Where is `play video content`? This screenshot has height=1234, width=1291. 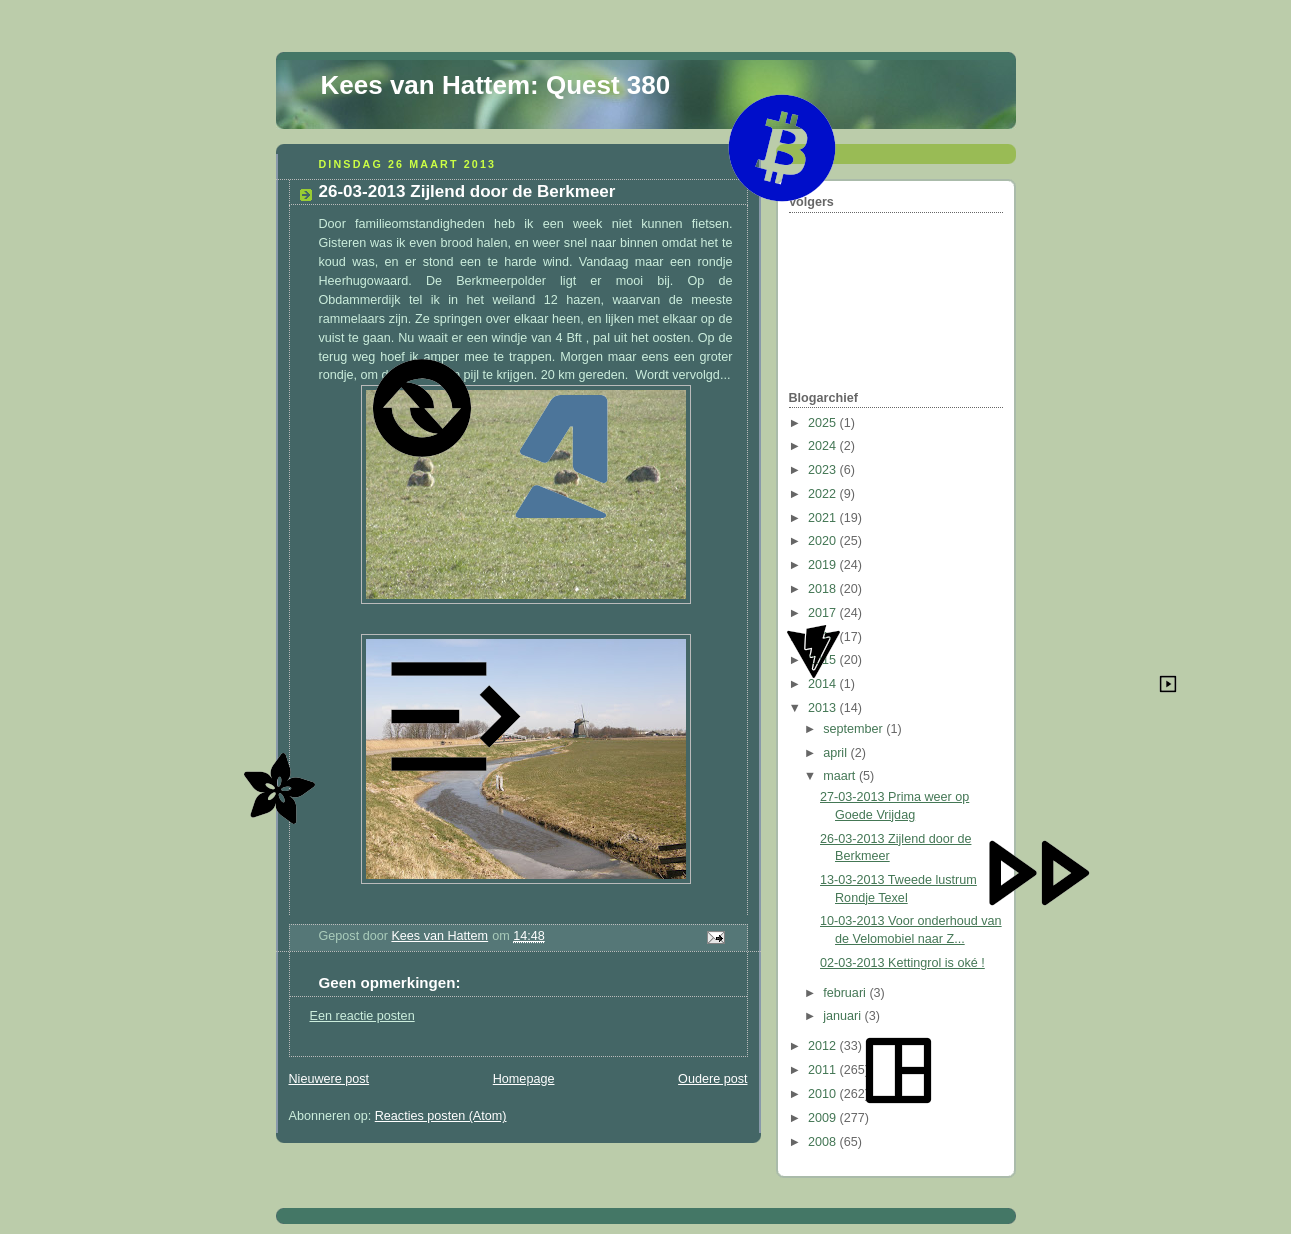
play video content is located at coordinates (1168, 684).